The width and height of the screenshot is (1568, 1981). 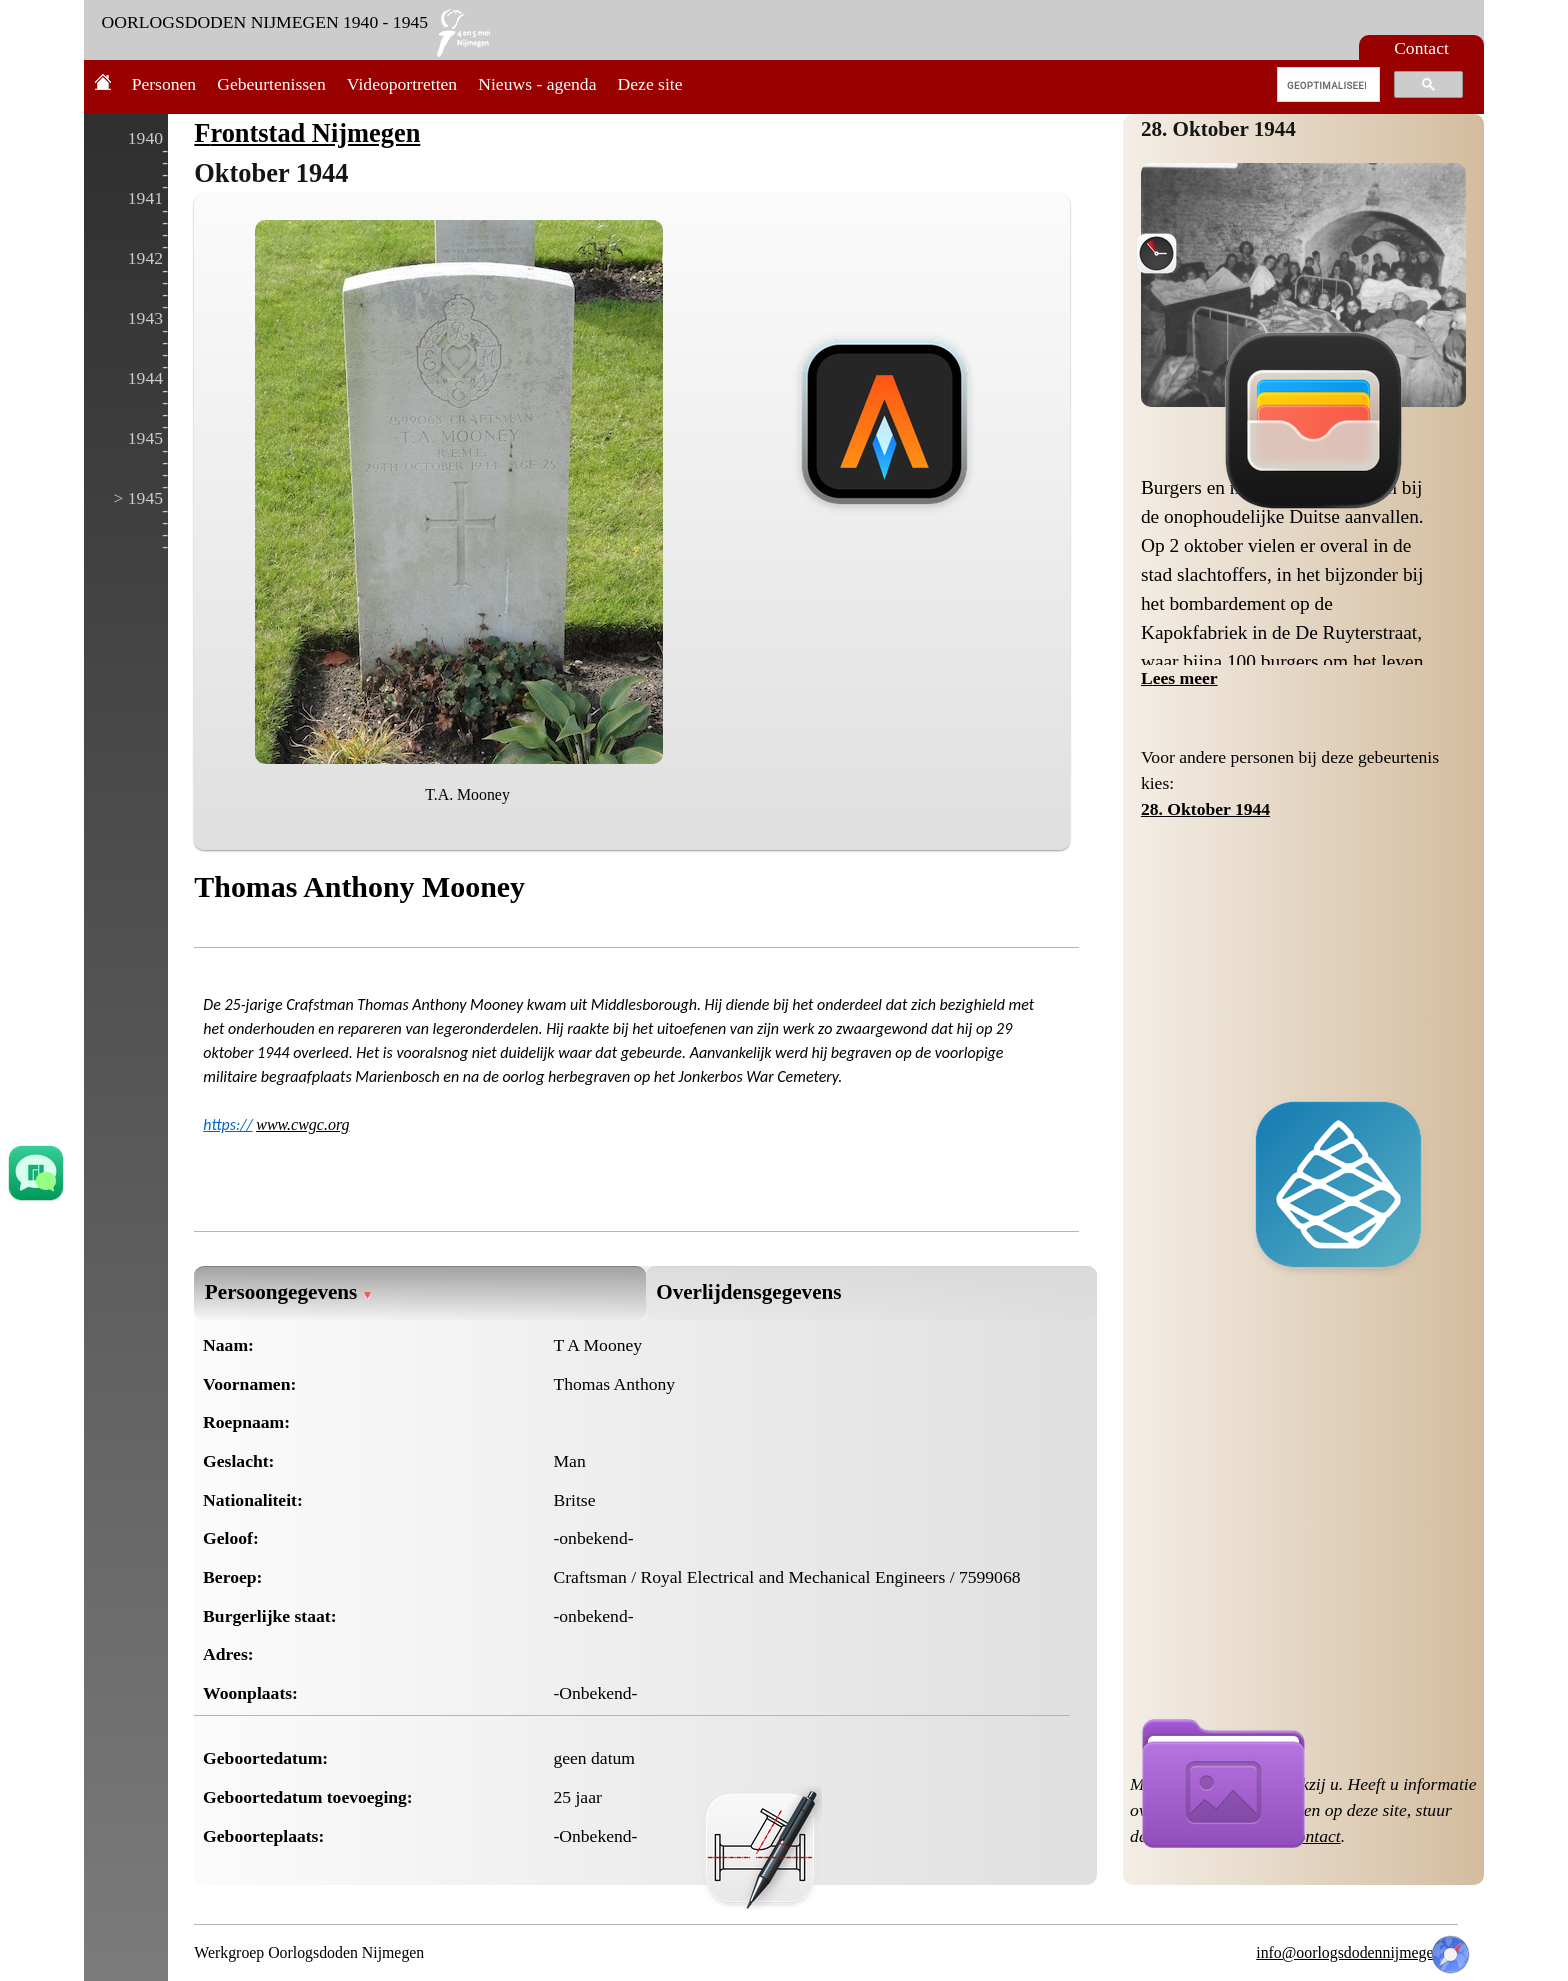 I want to click on open matray messaging app, so click(x=36, y=1173).